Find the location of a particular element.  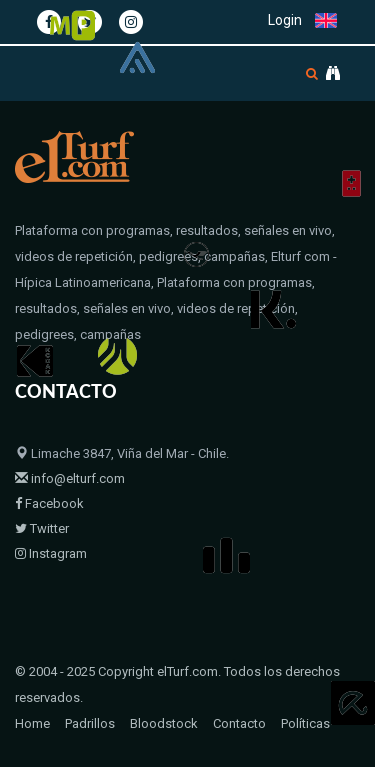

access remote control functionality is located at coordinates (351, 183).